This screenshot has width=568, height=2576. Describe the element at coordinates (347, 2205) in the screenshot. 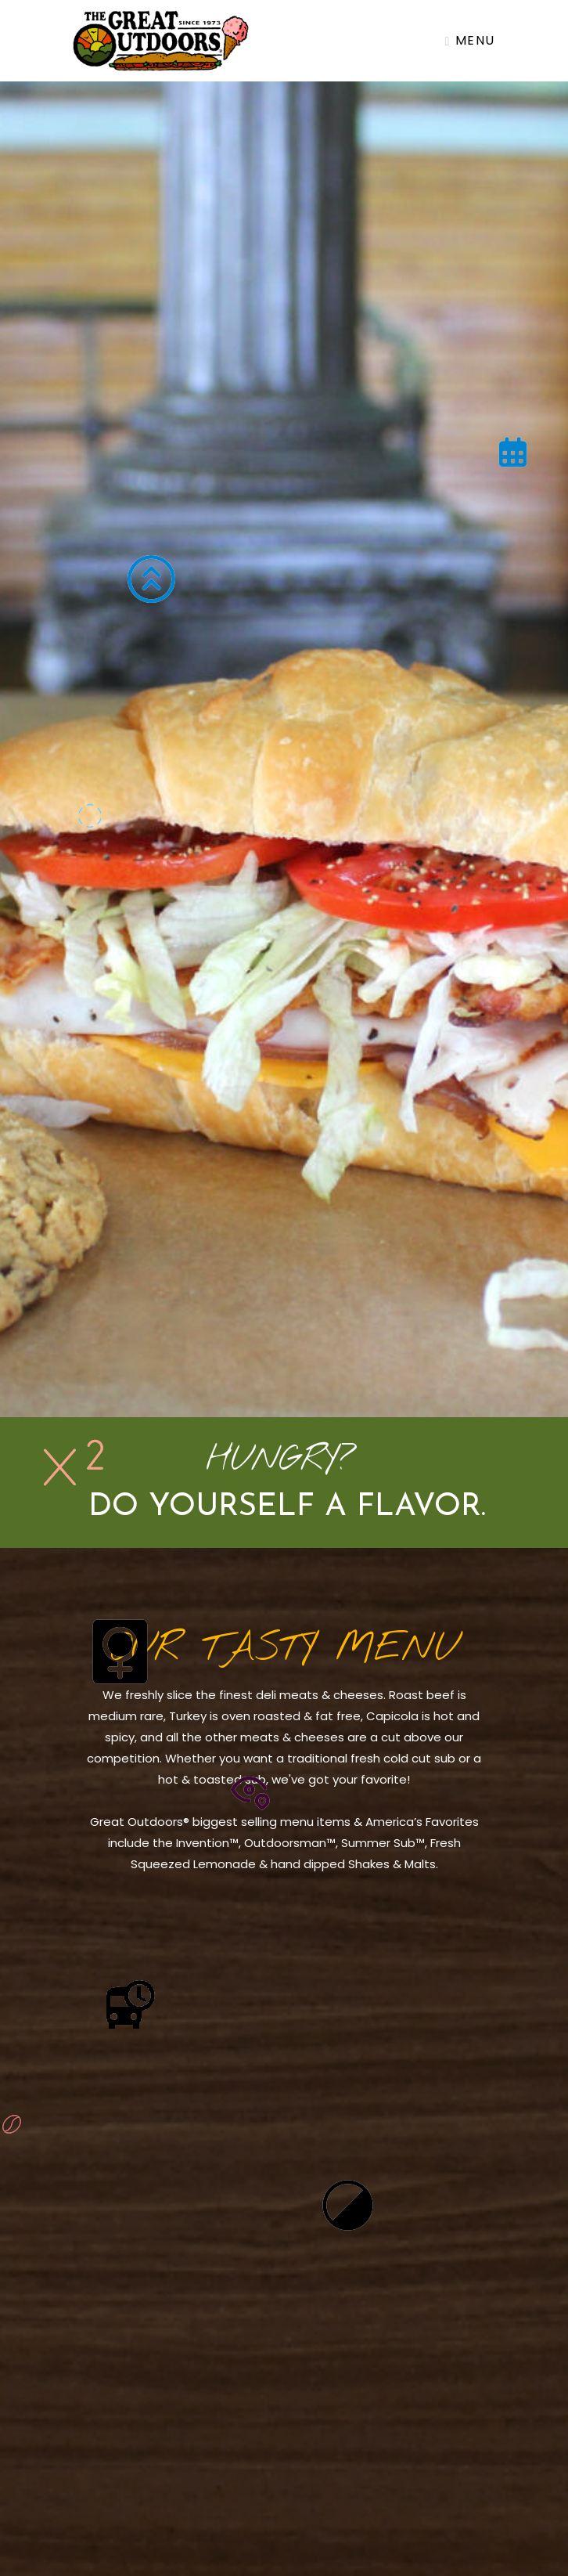

I see `toggle contrast or dark/light mode` at that location.